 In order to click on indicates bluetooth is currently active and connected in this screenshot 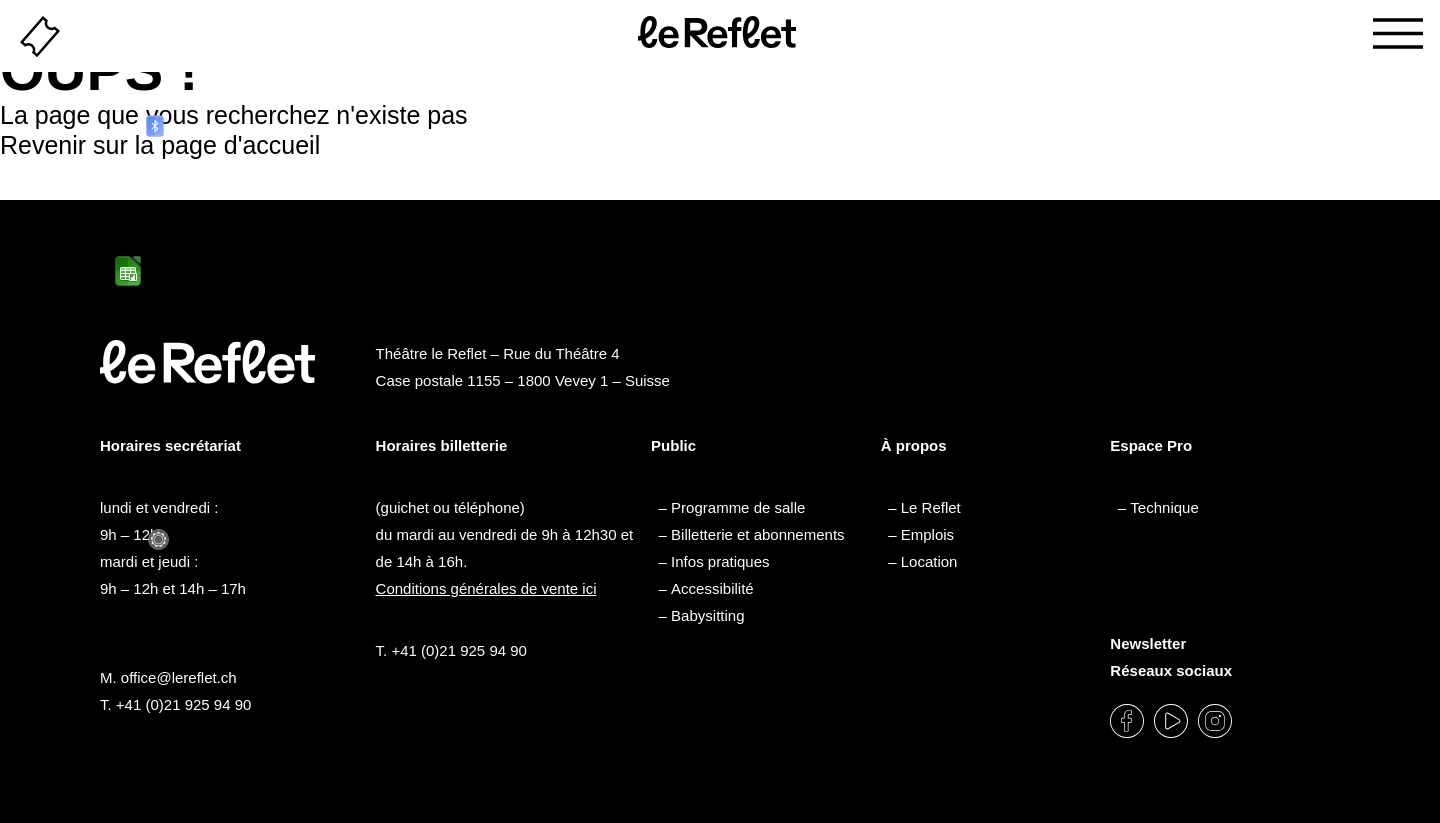, I will do `click(155, 126)`.